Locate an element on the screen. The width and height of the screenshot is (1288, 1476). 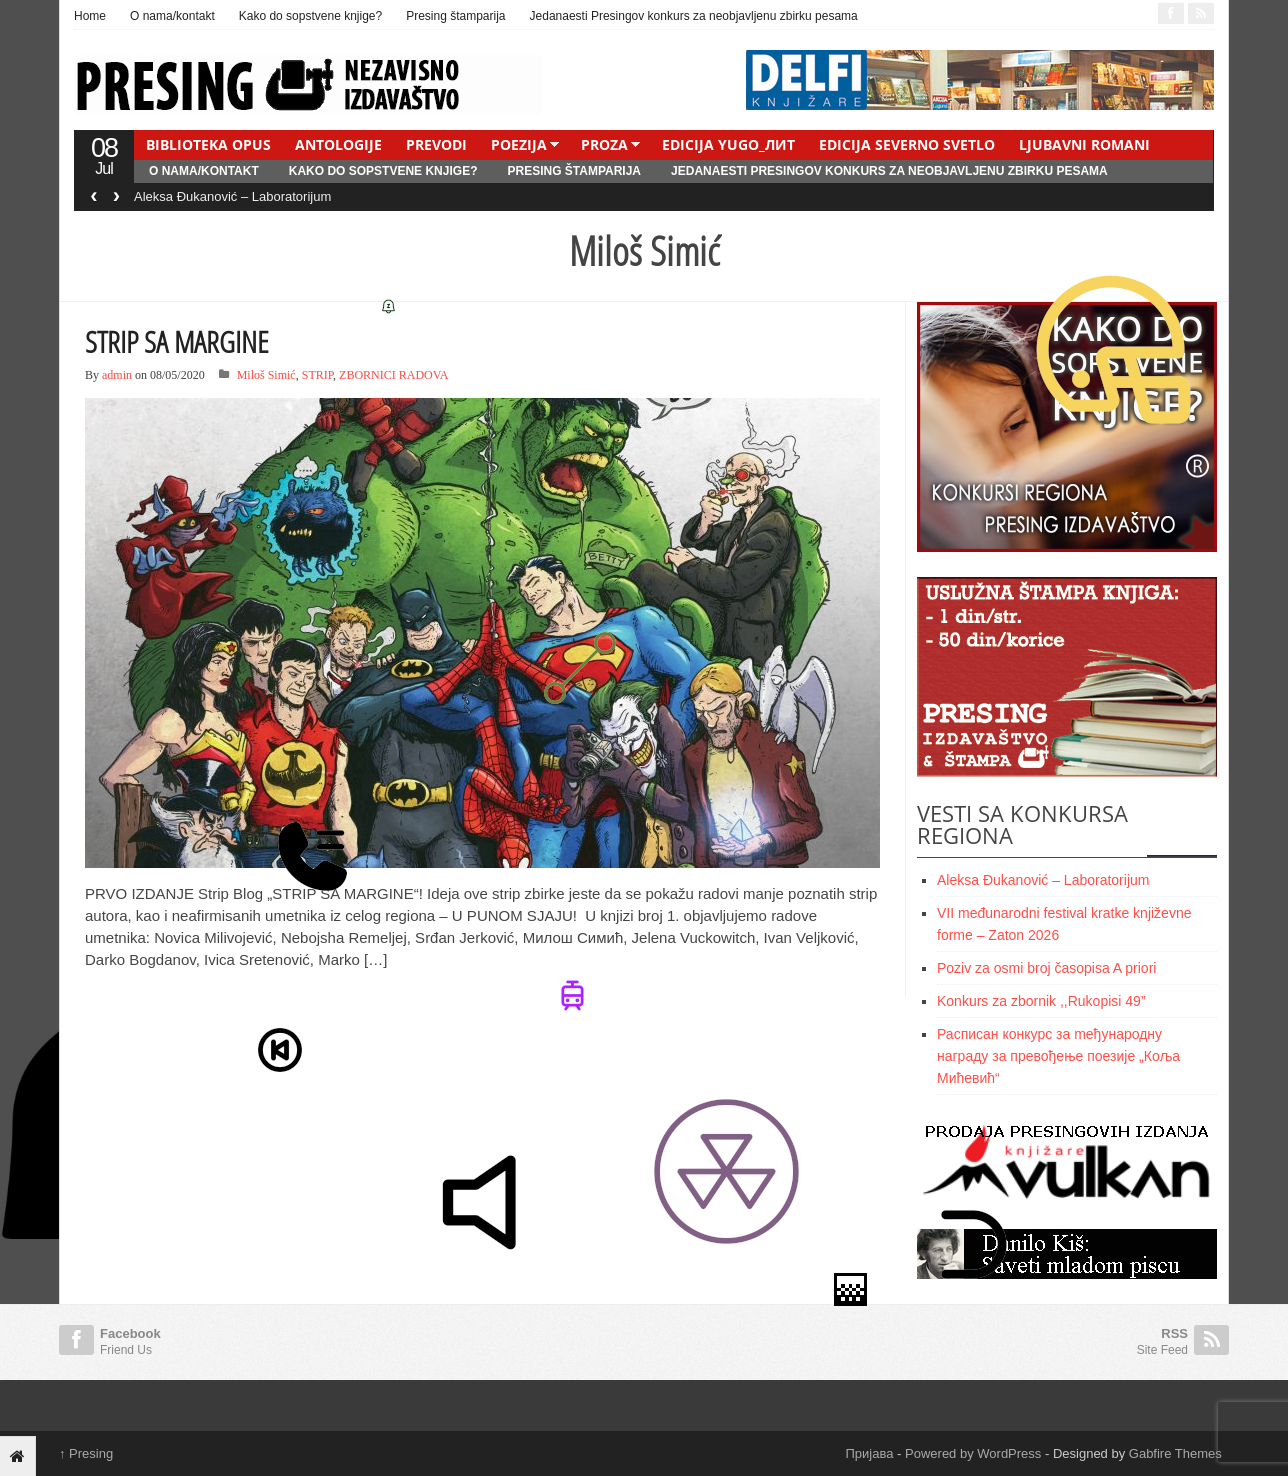
draw a line segment between two points is located at coordinates (580, 668).